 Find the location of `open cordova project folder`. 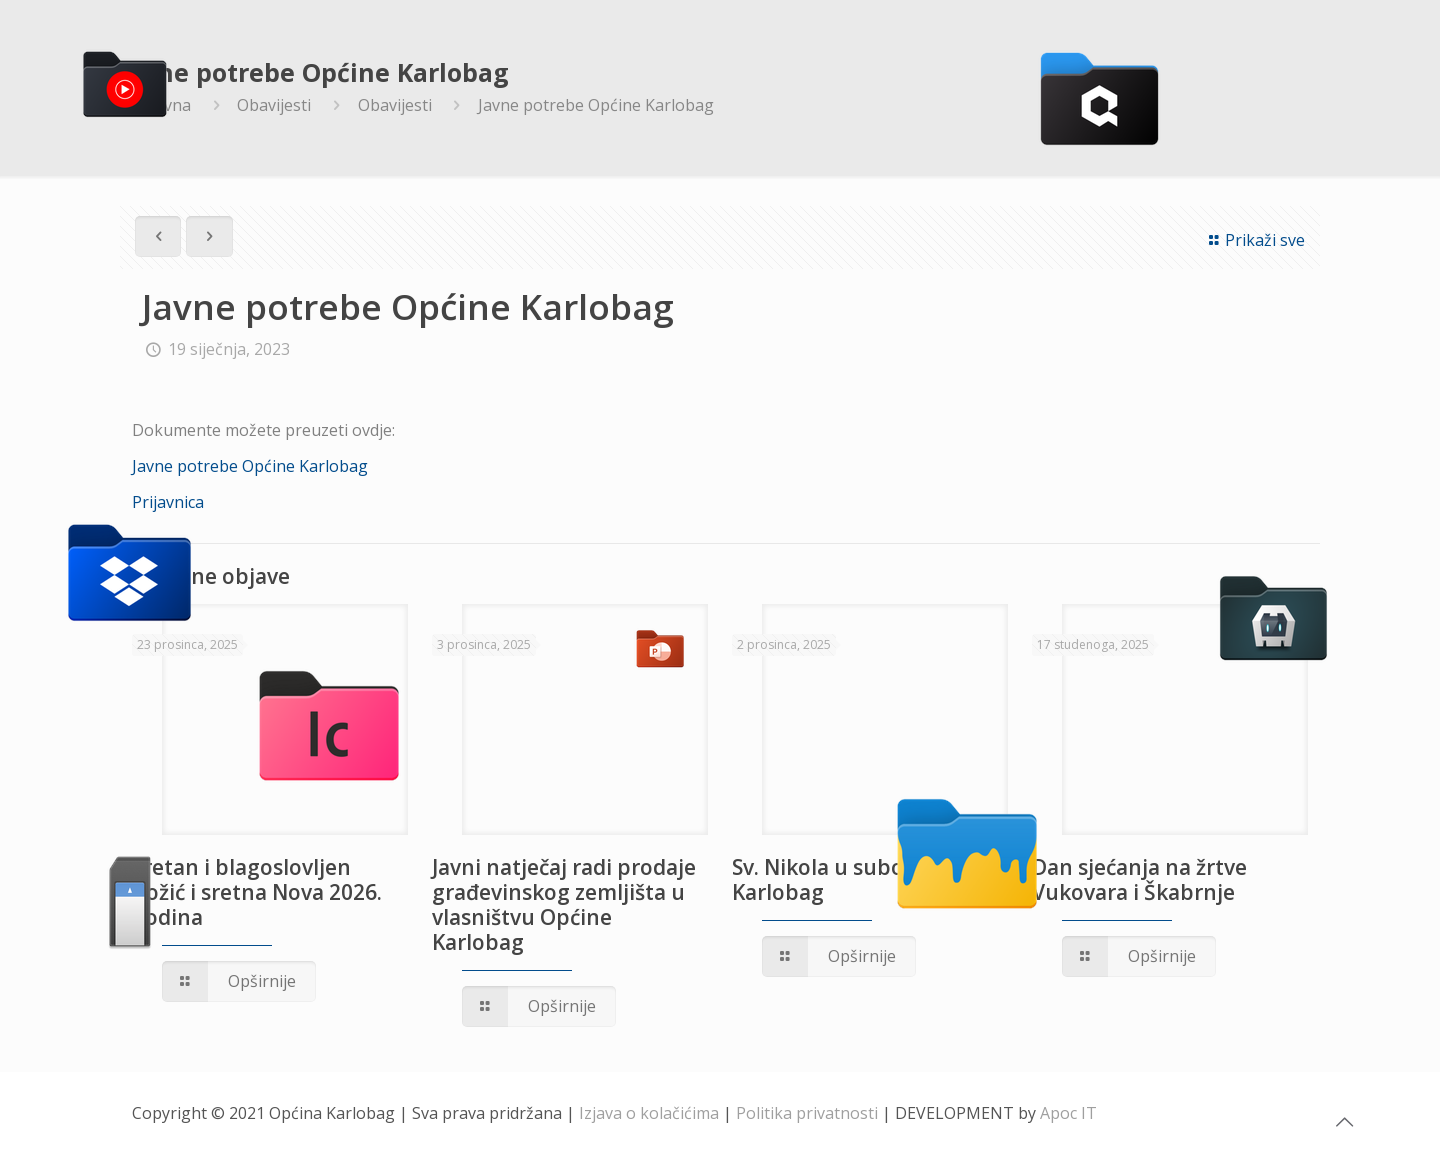

open cordova project folder is located at coordinates (1273, 621).